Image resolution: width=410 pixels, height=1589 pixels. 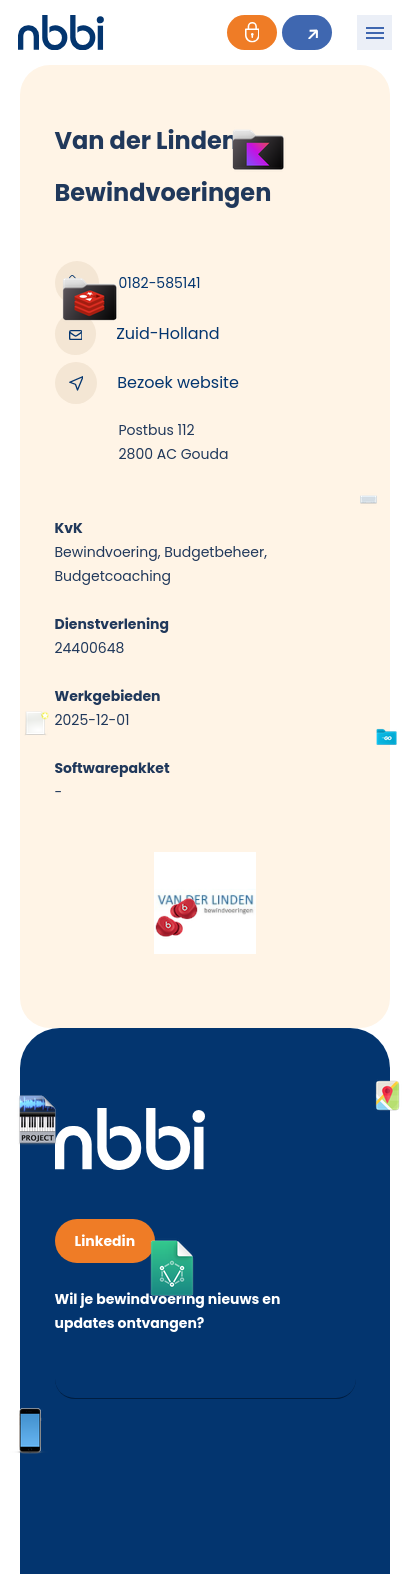 I want to click on open folder containing Go language projects, so click(x=386, y=737).